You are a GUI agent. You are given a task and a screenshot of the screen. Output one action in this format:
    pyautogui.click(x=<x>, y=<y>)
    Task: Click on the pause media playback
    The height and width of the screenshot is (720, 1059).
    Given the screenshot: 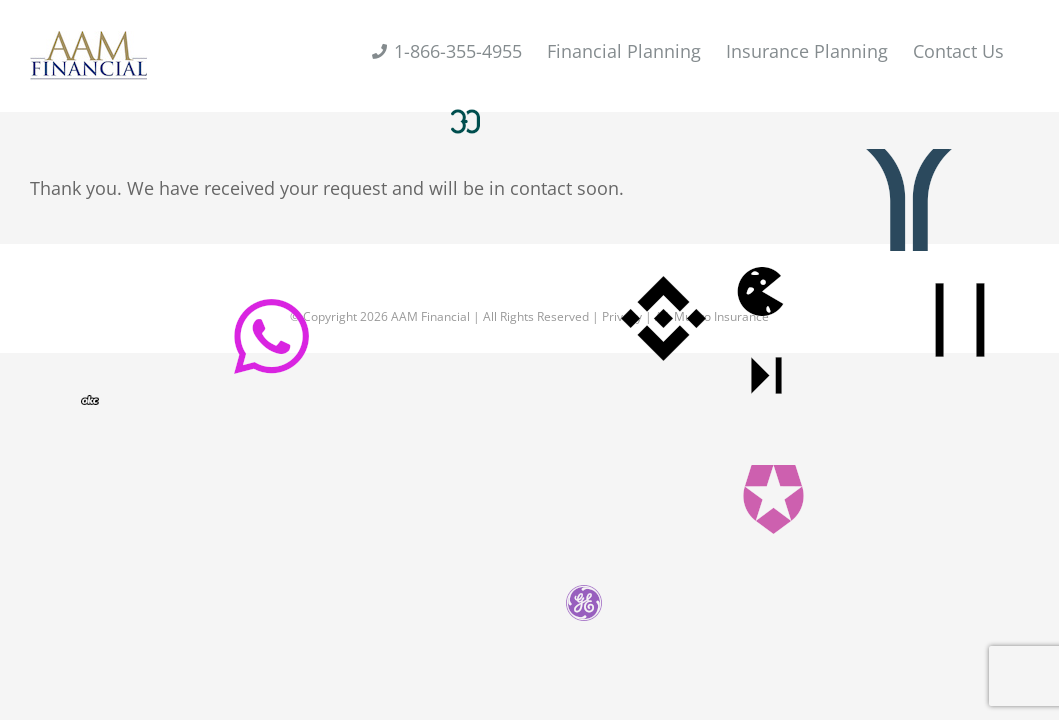 What is the action you would take?
    pyautogui.click(x=960, y=320)
    